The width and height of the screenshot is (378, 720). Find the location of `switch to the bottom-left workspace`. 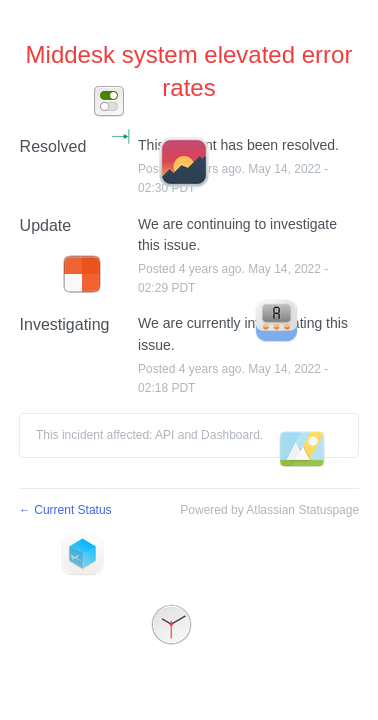

switch to the bottom-left workspace is located at coordinates (82, 274).